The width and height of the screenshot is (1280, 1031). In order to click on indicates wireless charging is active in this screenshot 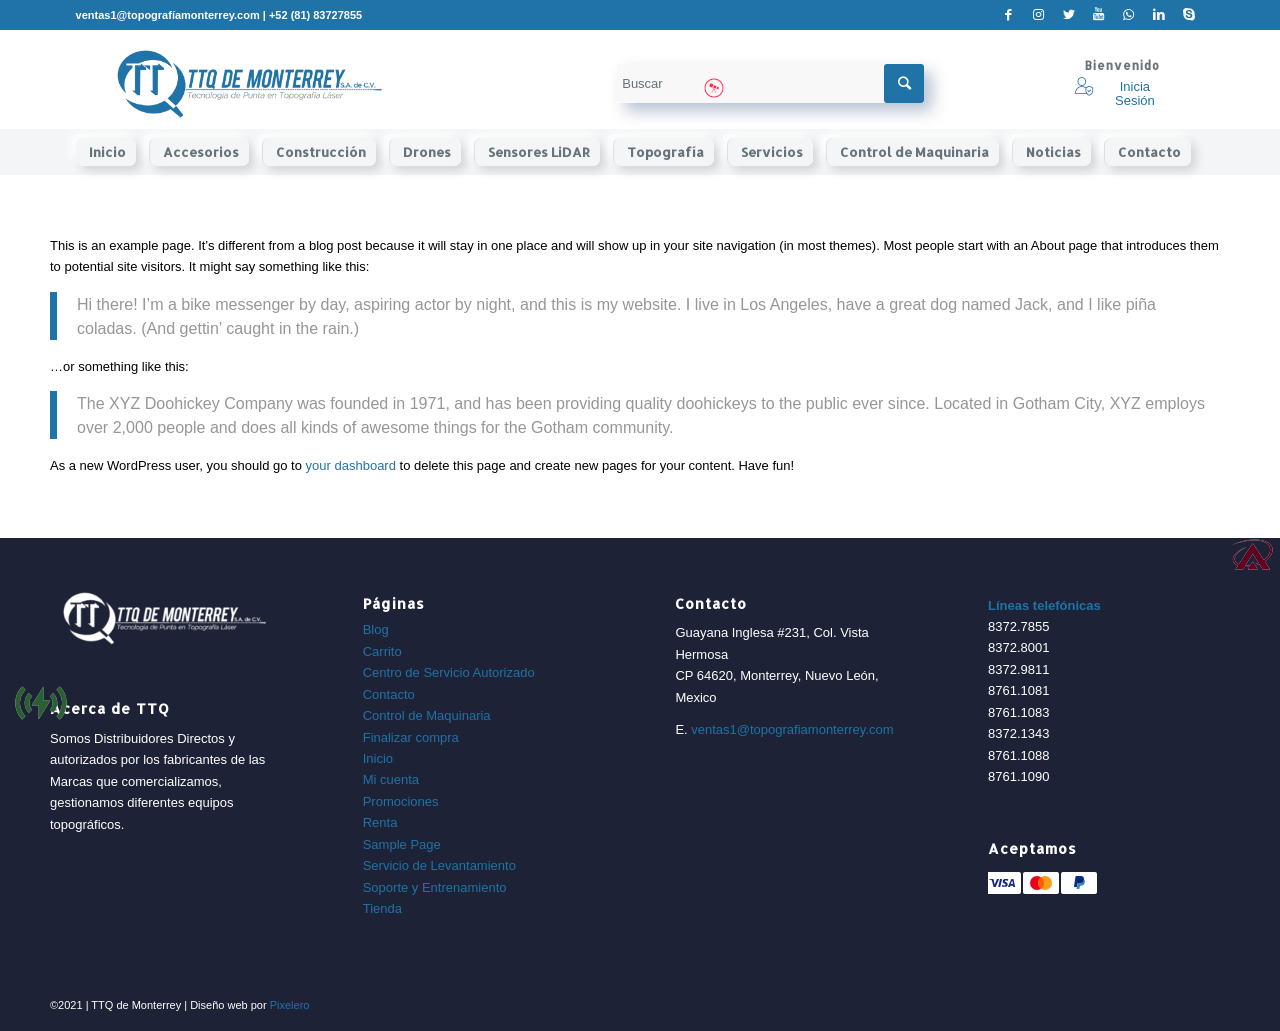, I will do `click(41, 703)`.